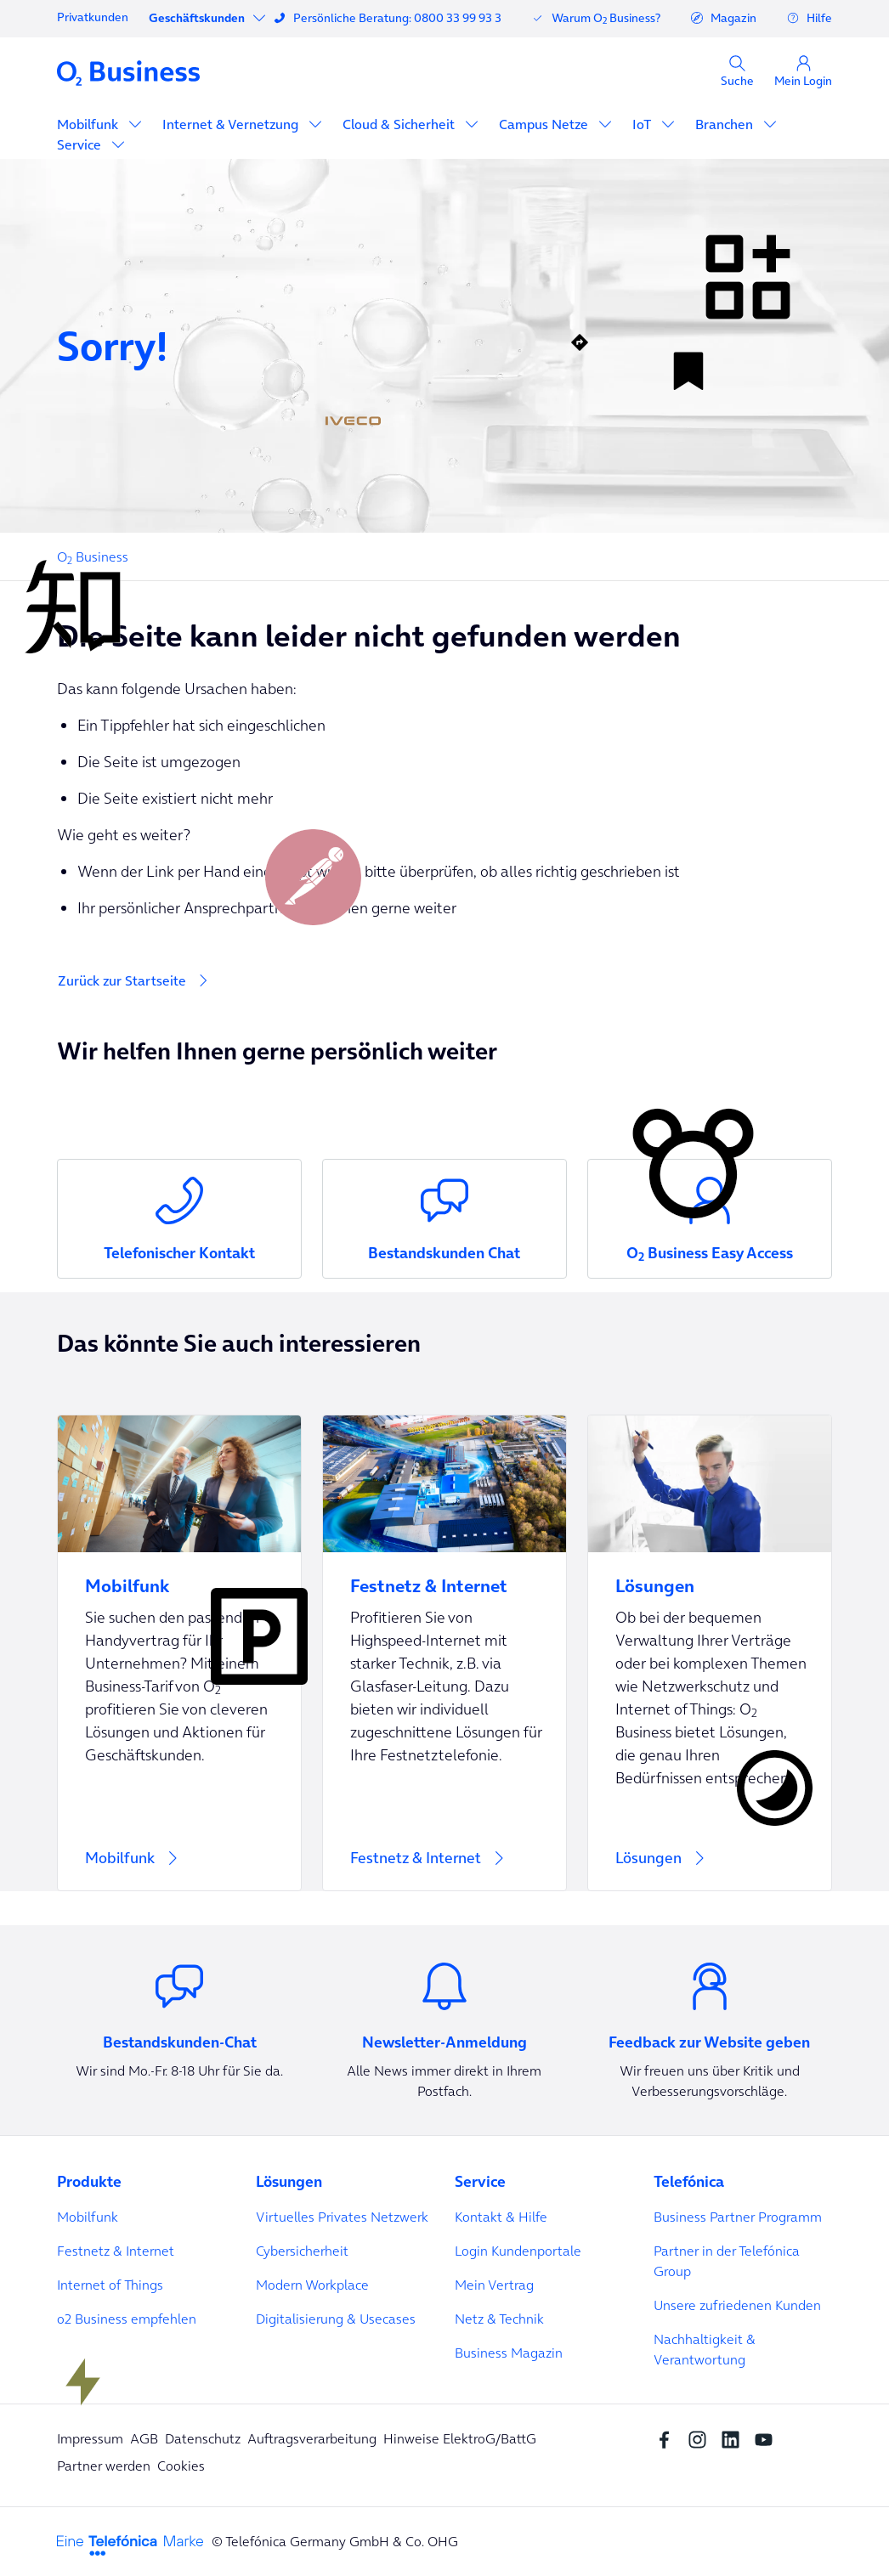 The image size is (889, 2576). I want to click on open zhihu app, so click(73, 607).